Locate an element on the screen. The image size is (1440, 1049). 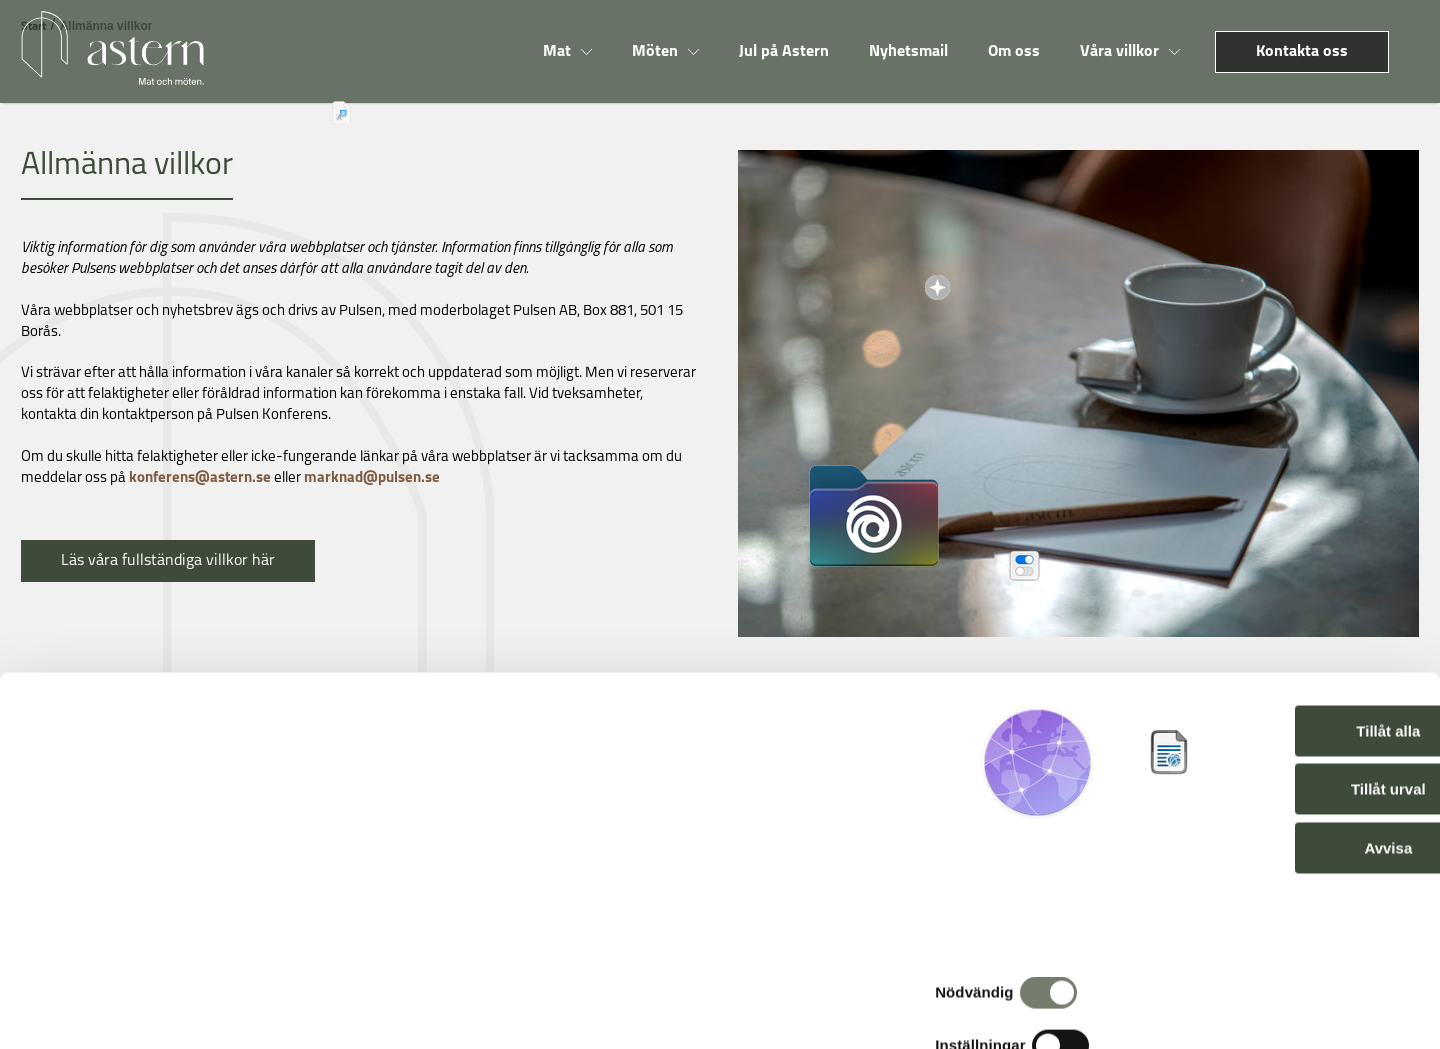
remove trusted status from a bluetooth device is located at coordinates (937, 287).